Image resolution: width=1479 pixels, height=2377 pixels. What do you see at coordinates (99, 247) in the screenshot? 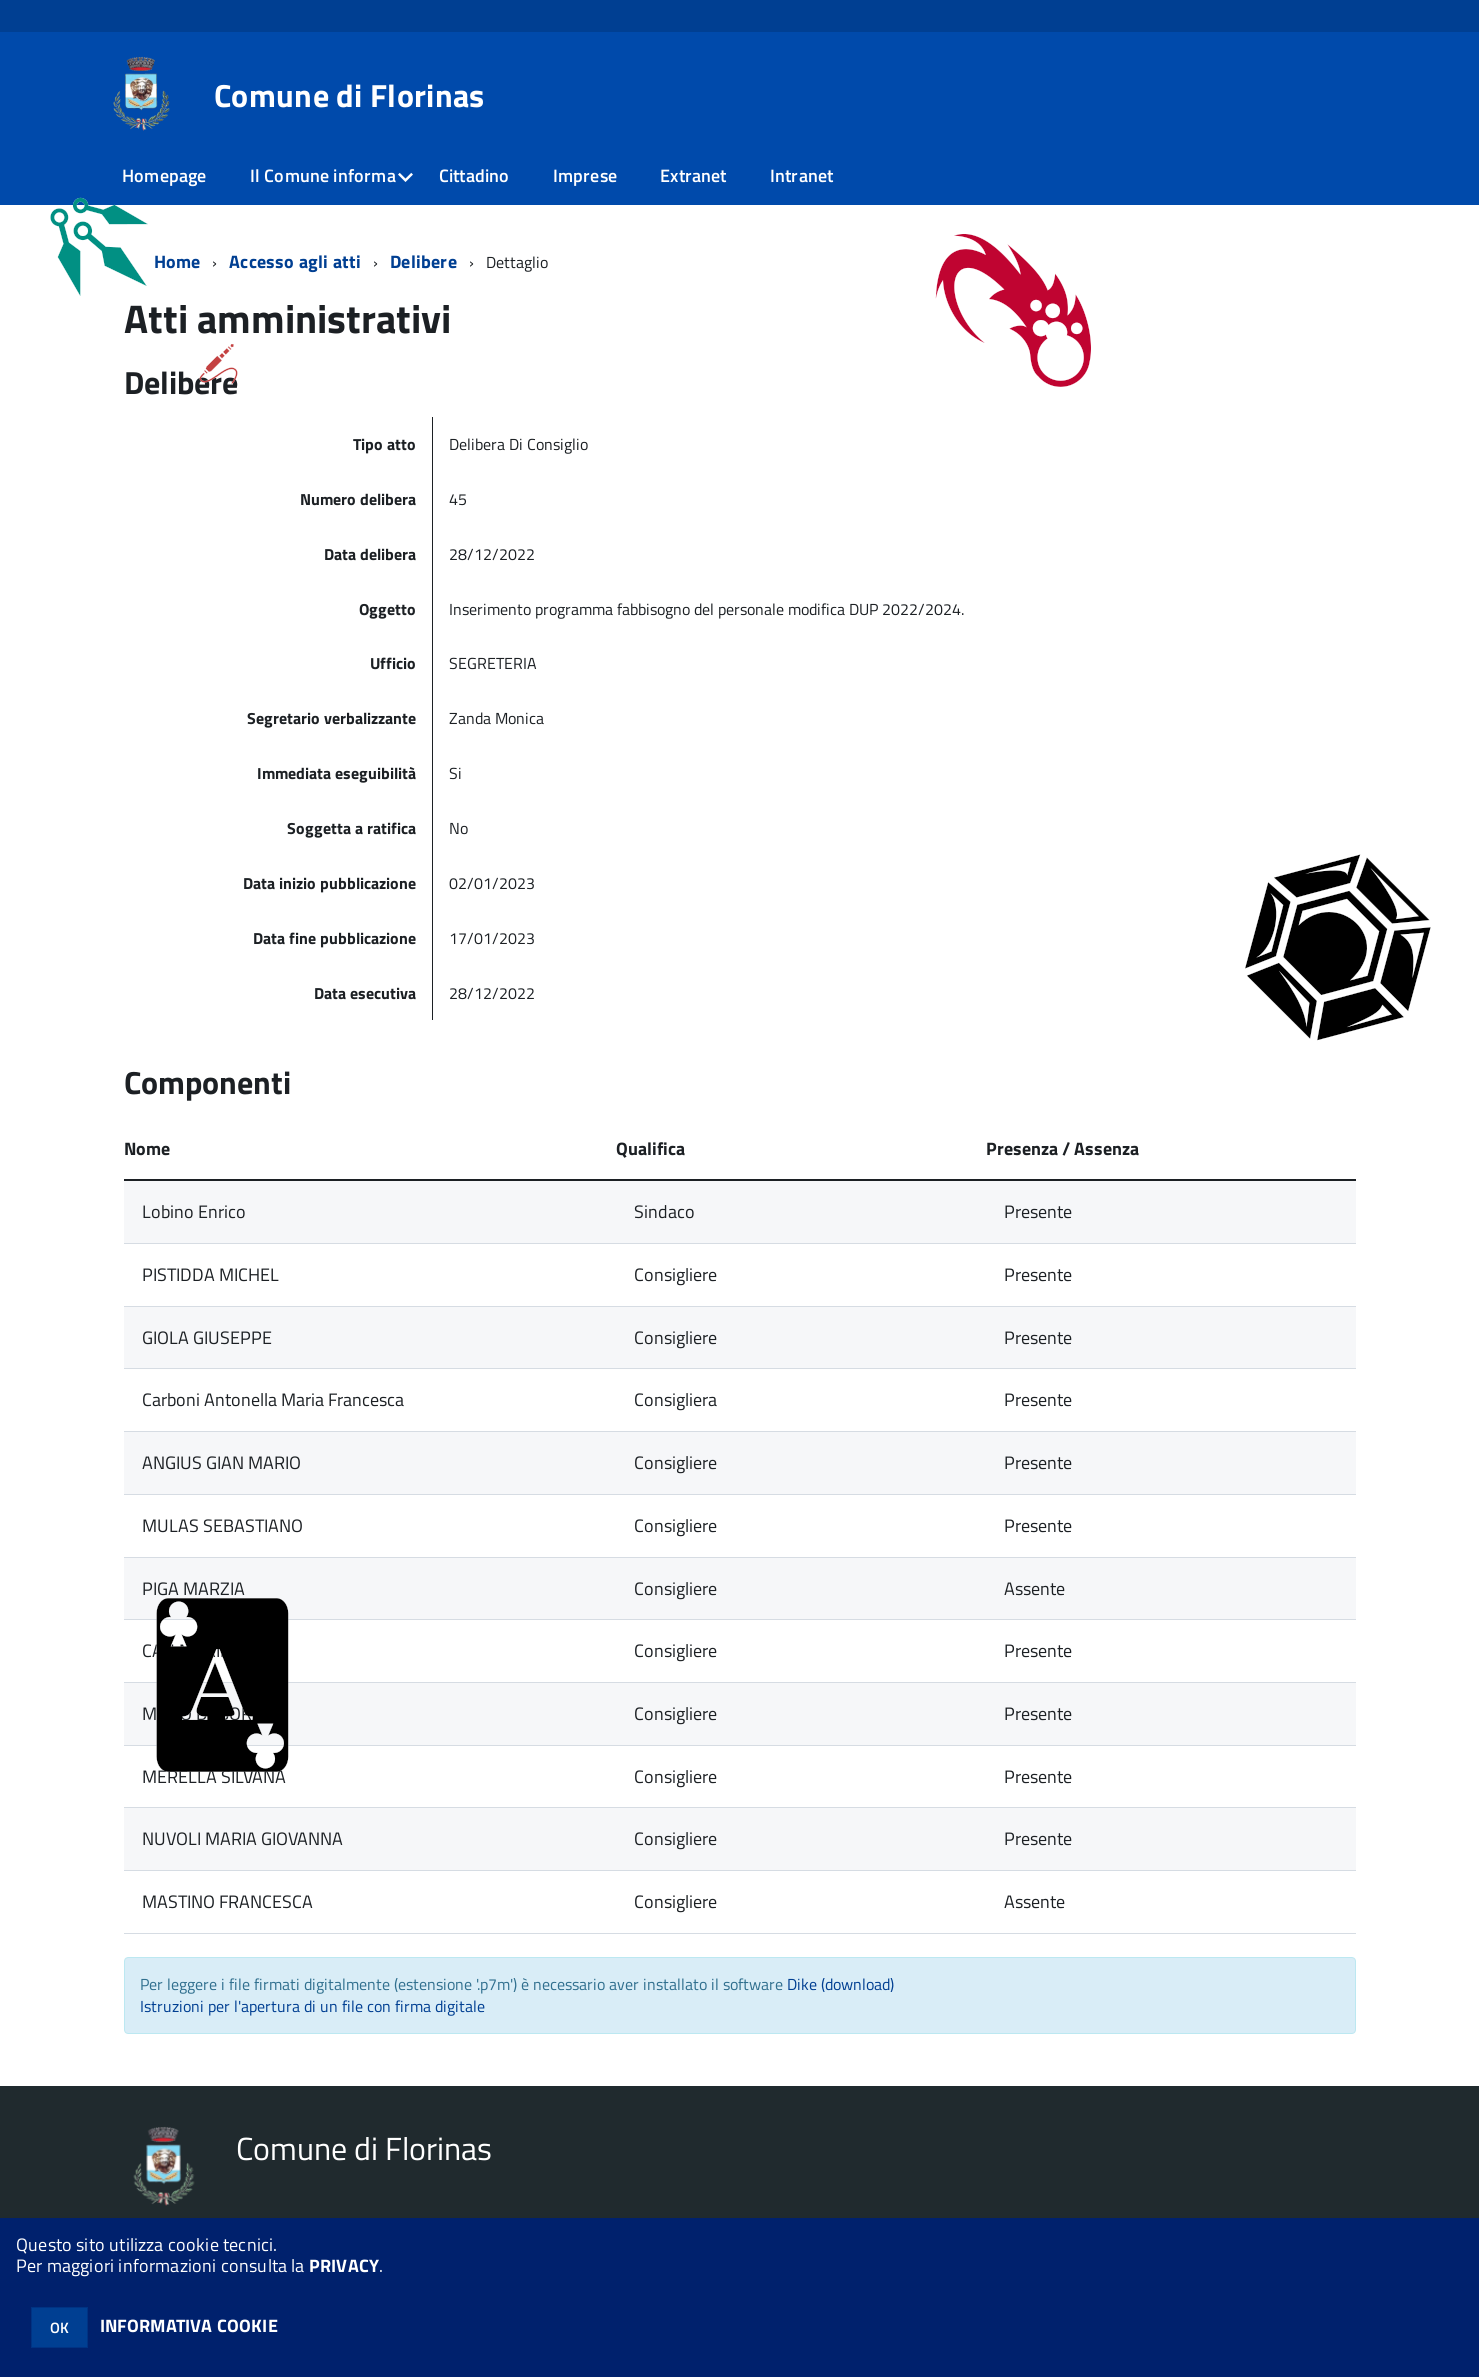
I see `select thrown dagger weapon type` at bounding box center [99, 247].